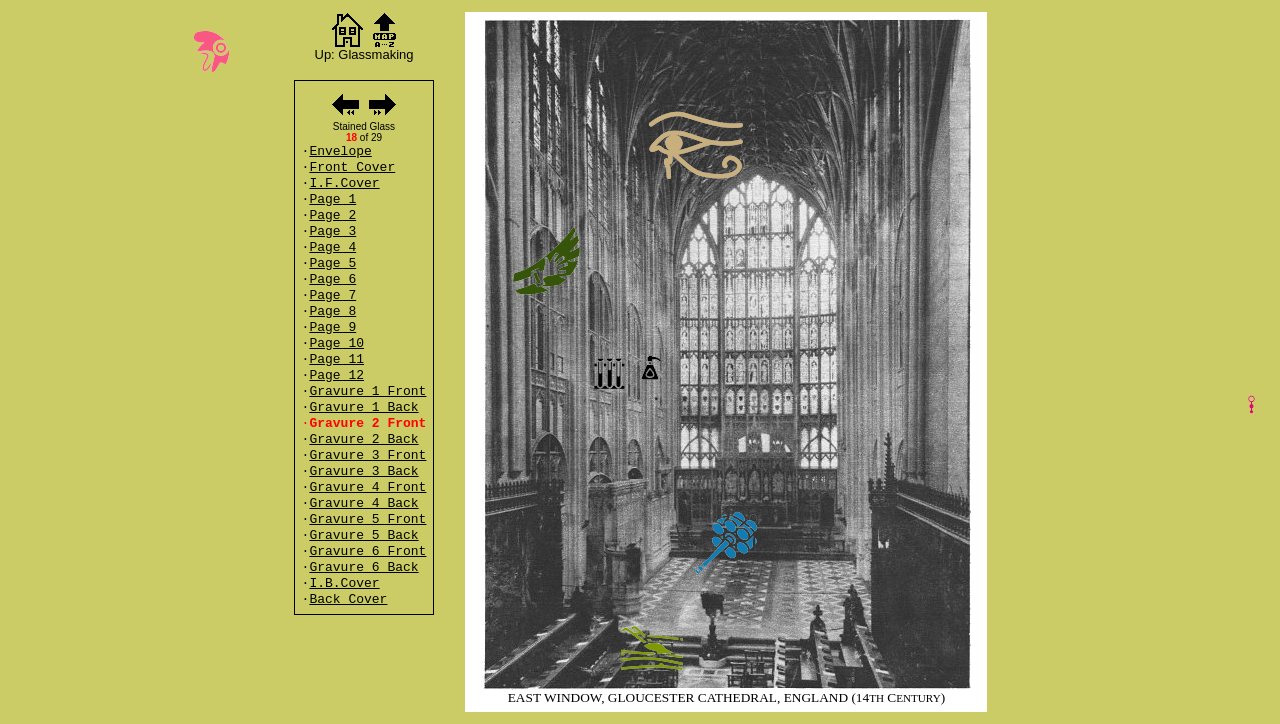 The image size is (1280, 724). Describe the element at coordinates (652, 639) in the screenshot. I see `farming or agriculture tool indicator` at that location.